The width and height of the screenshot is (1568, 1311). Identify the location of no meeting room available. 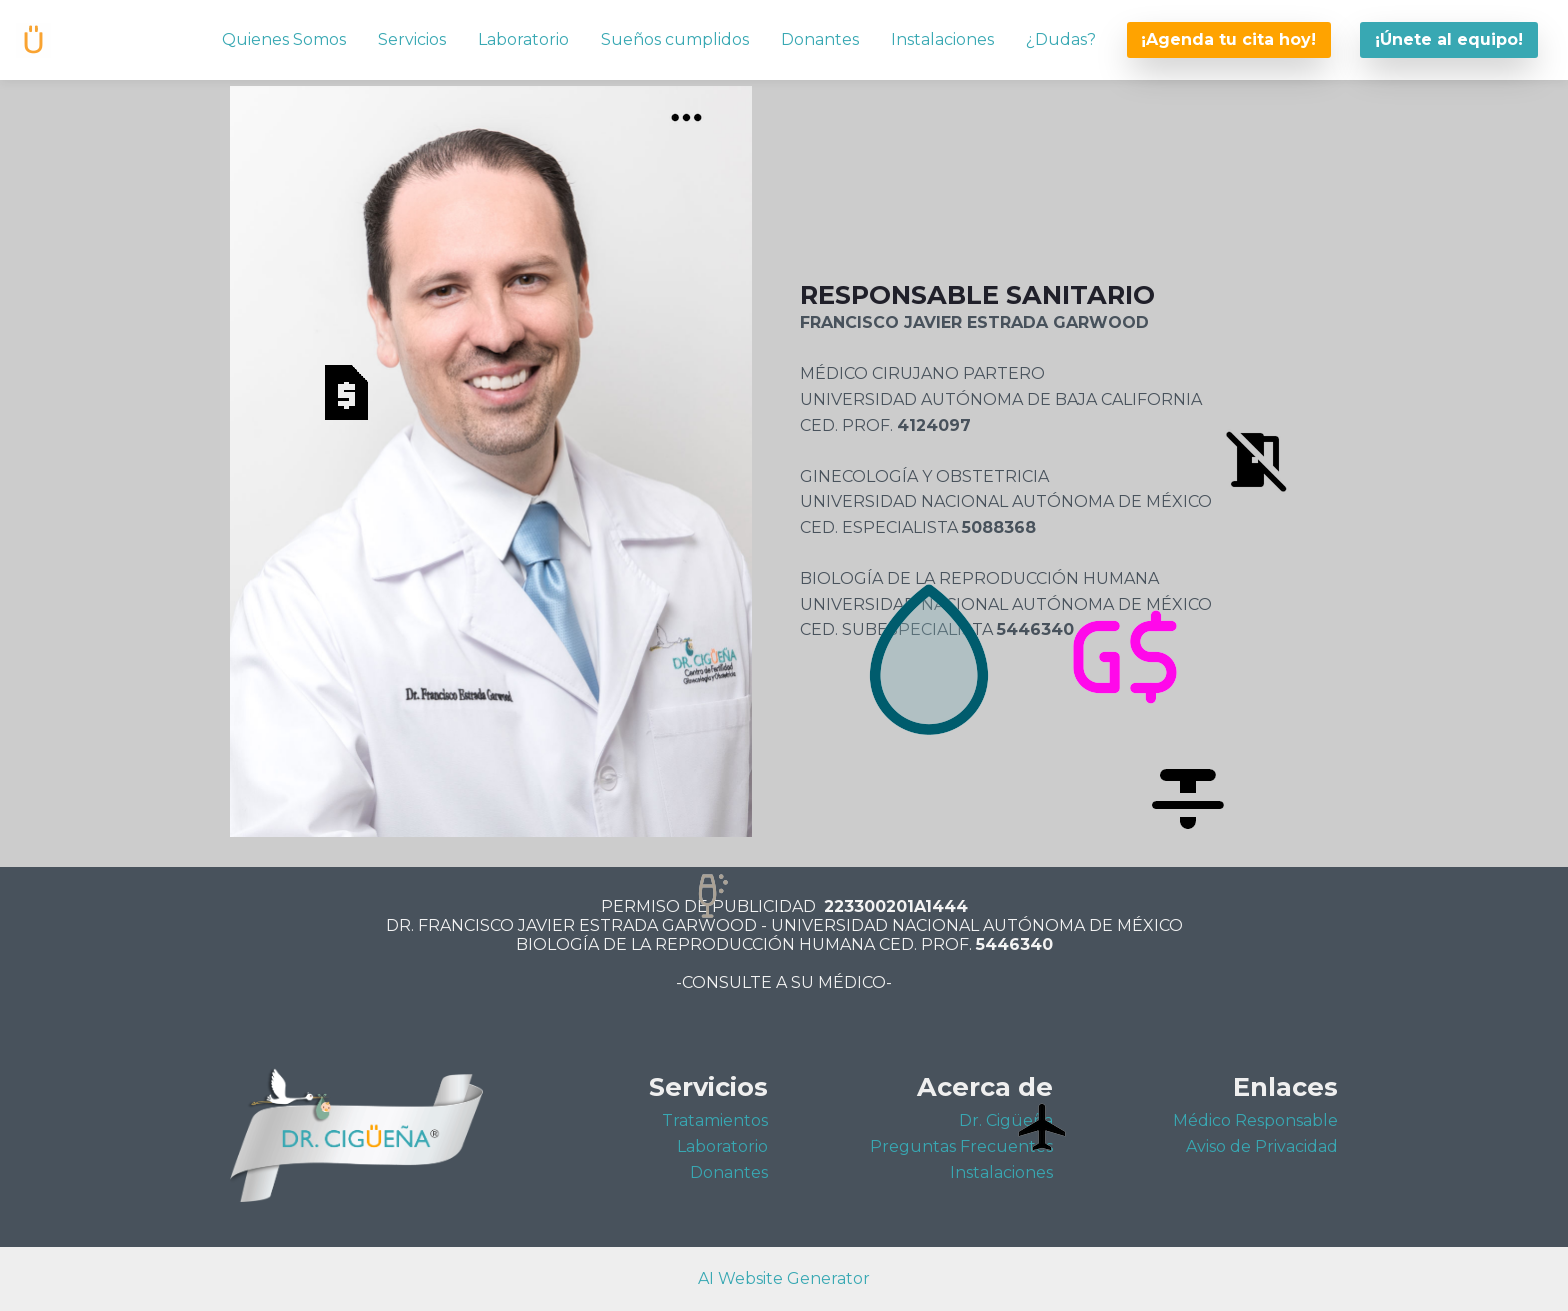
(1258, 460).